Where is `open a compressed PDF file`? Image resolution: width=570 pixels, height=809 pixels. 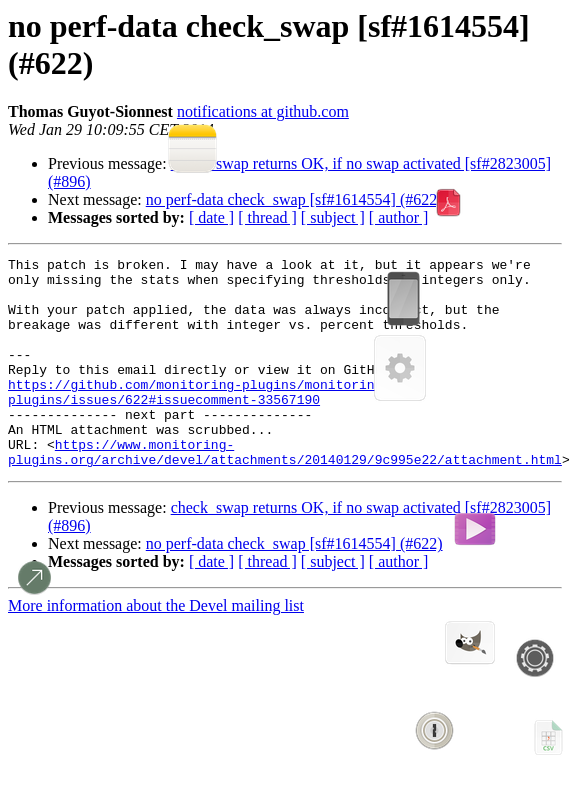
open a compressed PDF file is located at coordinates (448, 202).